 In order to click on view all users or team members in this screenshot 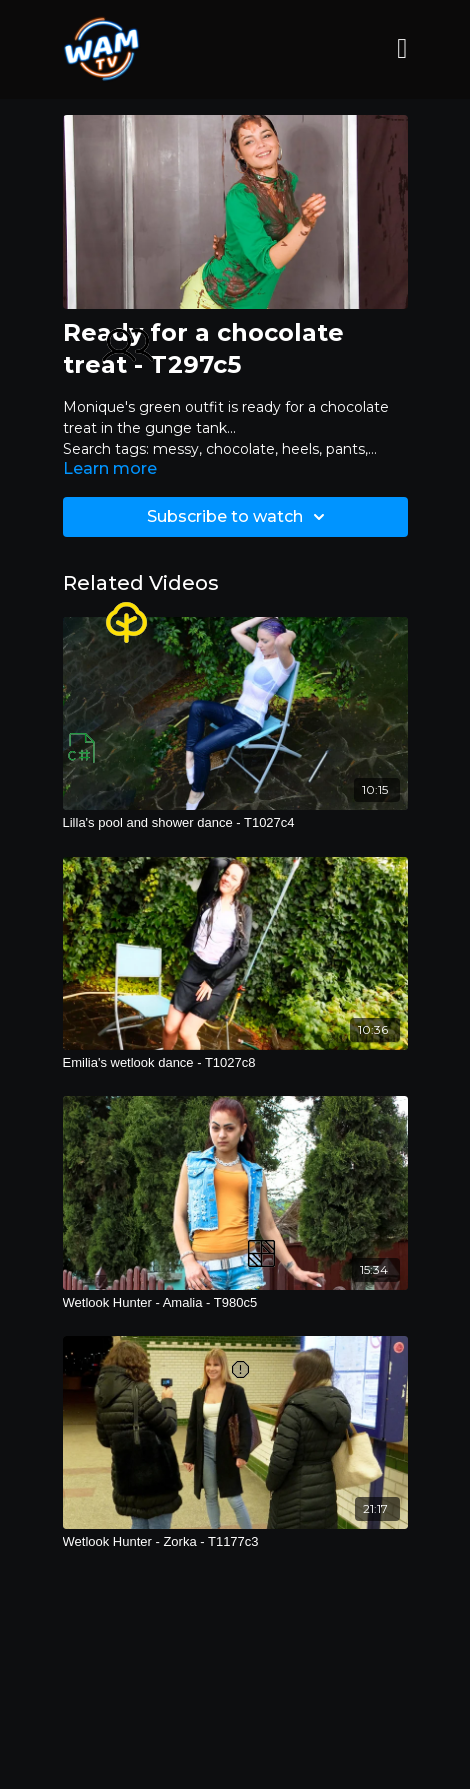, I will do `click(128, 345)`.